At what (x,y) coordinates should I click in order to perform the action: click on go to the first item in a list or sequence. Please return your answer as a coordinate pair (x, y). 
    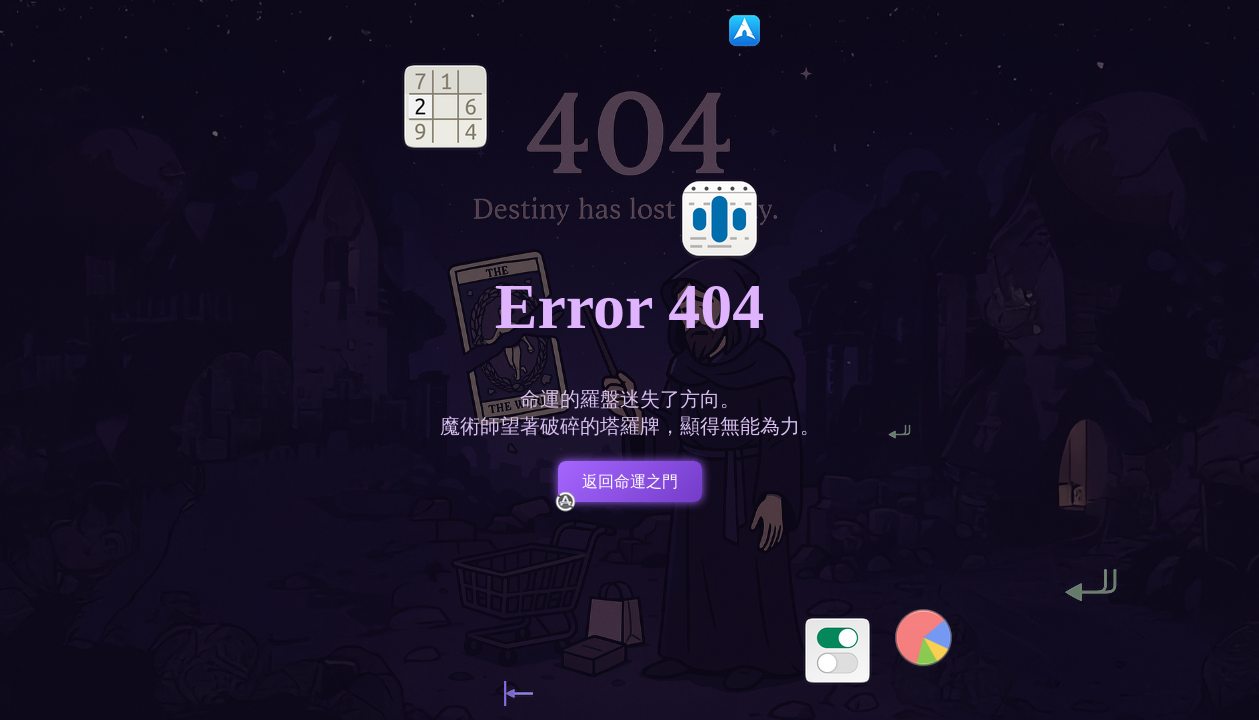
    Looking at the image, I should click on (518, 693).